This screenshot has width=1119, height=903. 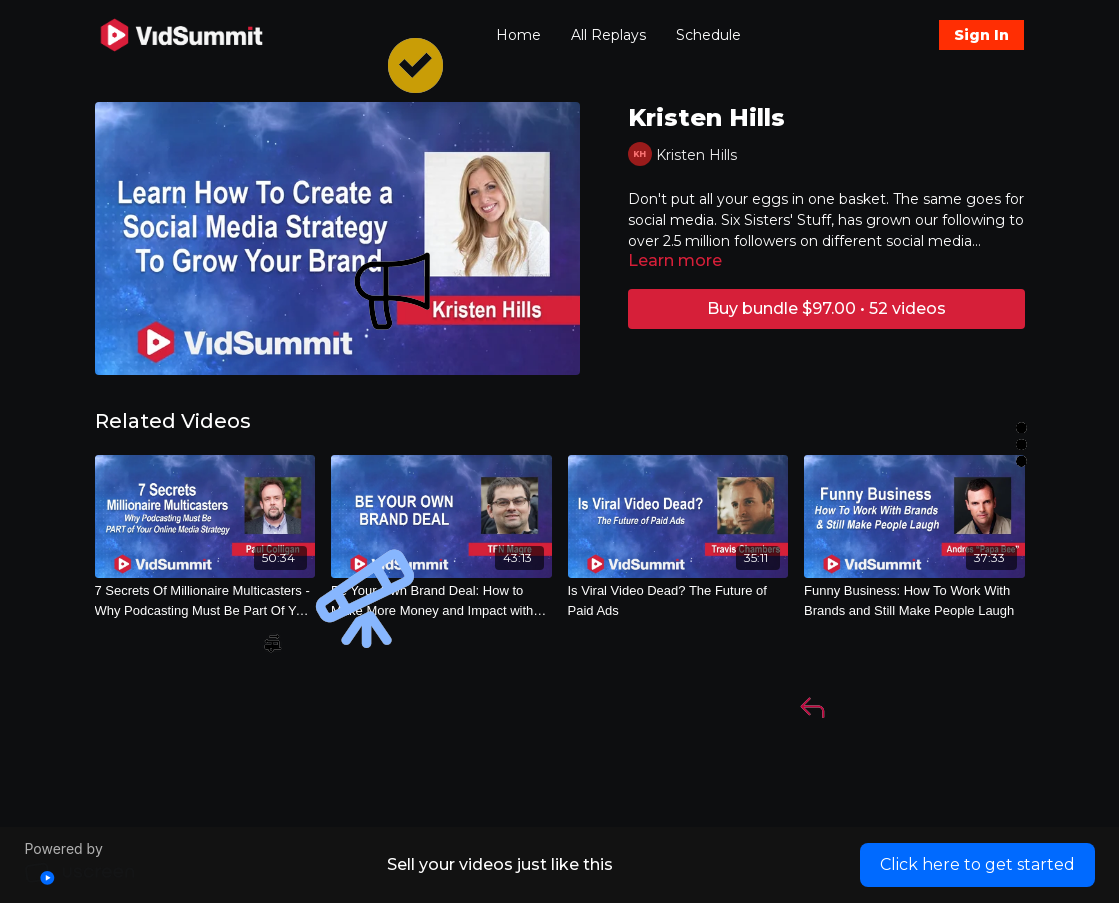 What do you see at coordinates (1021, 444) in the screenshot?
I see `open additional options menu` at bounding box center [1021, 444].